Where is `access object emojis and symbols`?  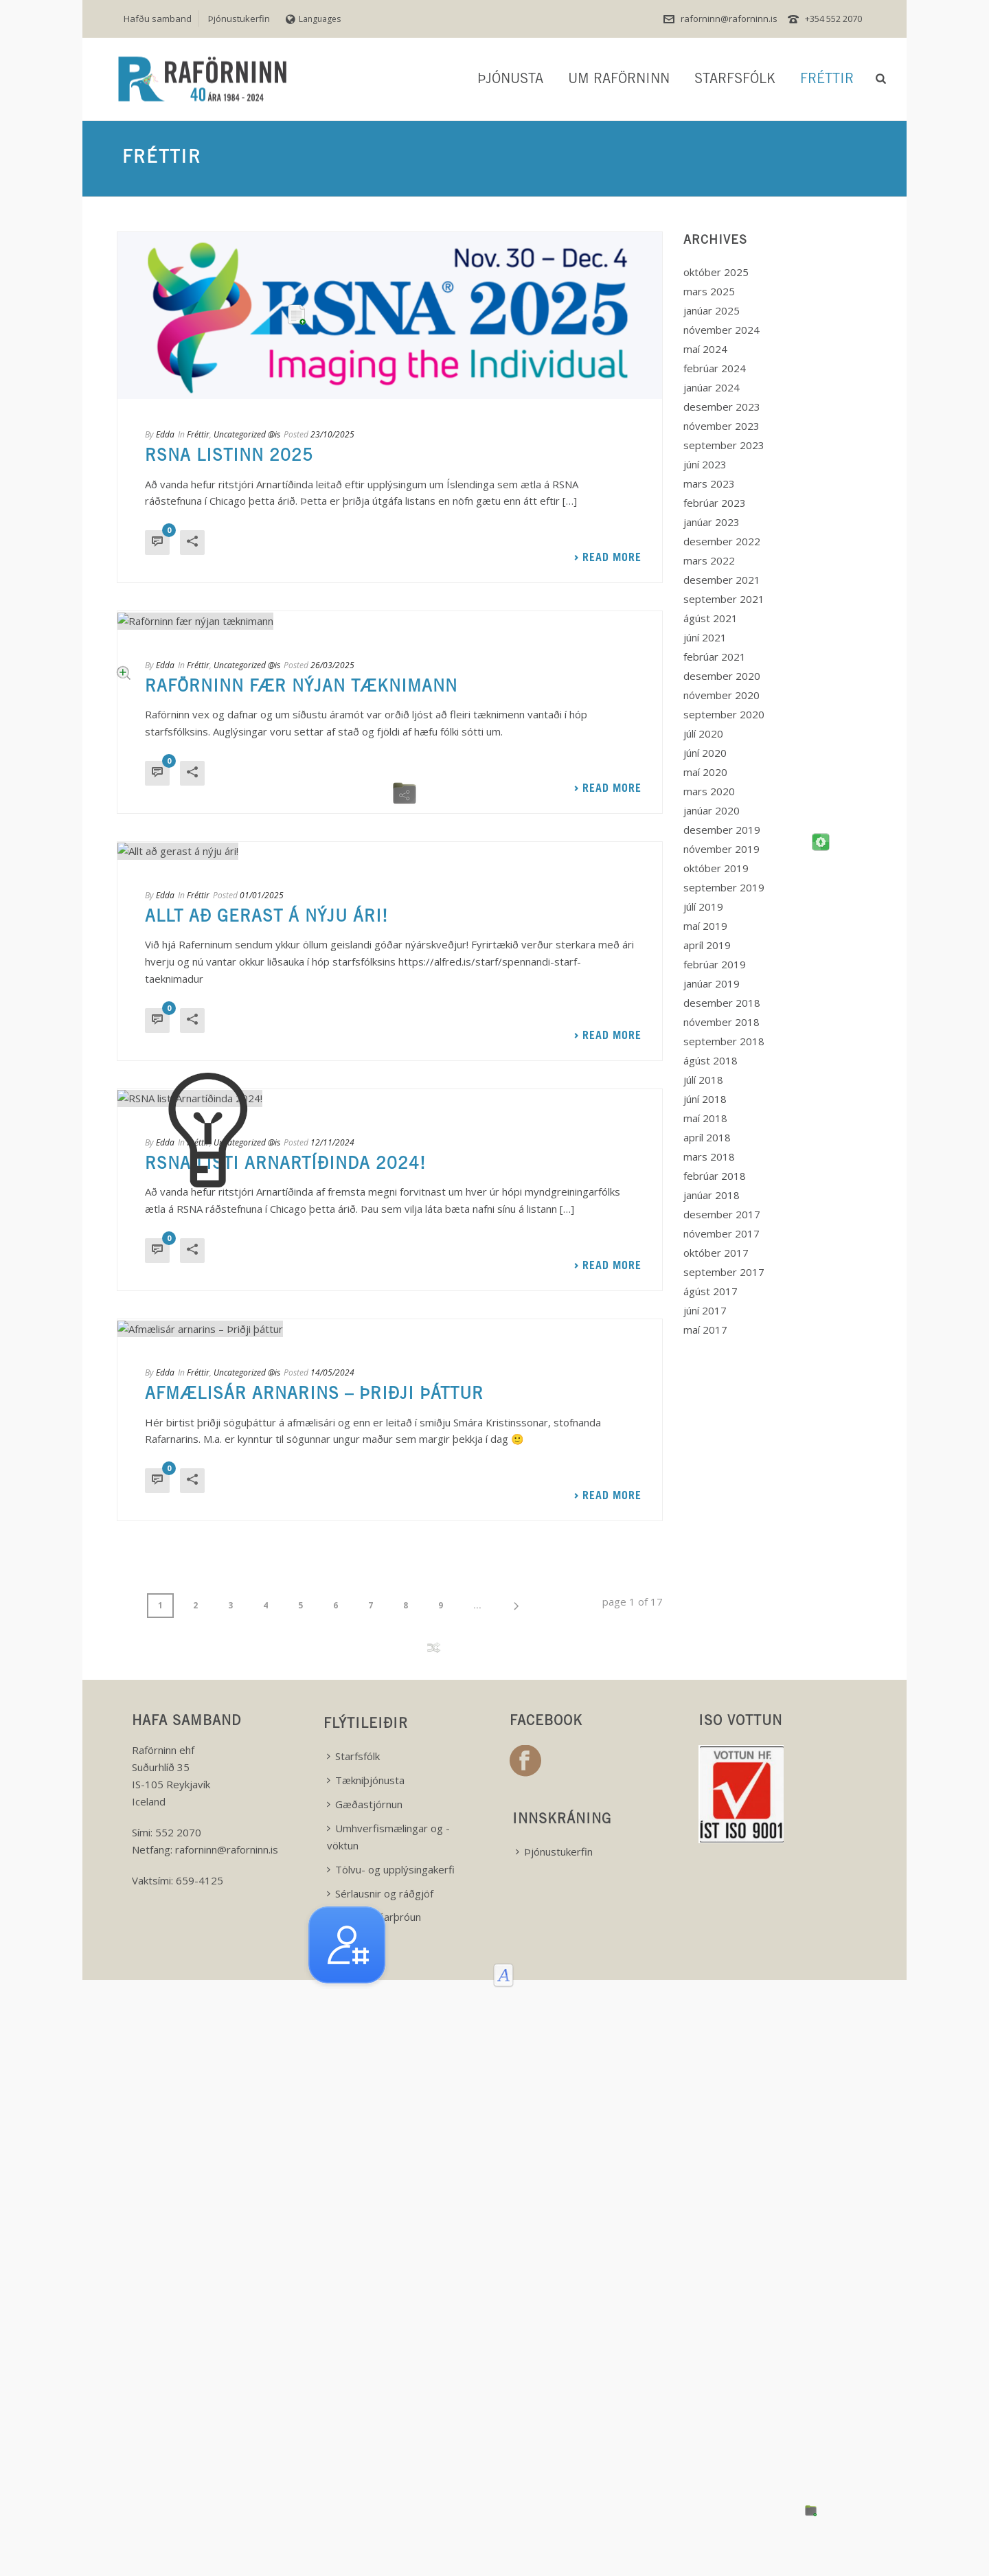 access object emojis and symbols is located at coordinates (204, 1130).